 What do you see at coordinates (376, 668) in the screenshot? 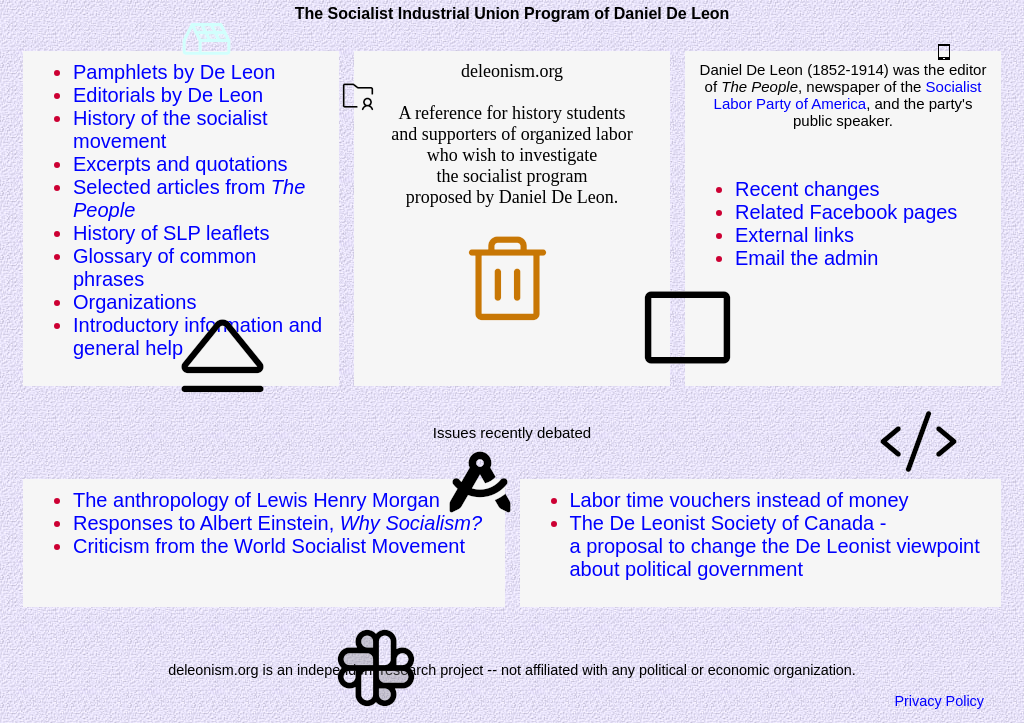
I see `open Slack messaging app` at bounding box center [376, 668].